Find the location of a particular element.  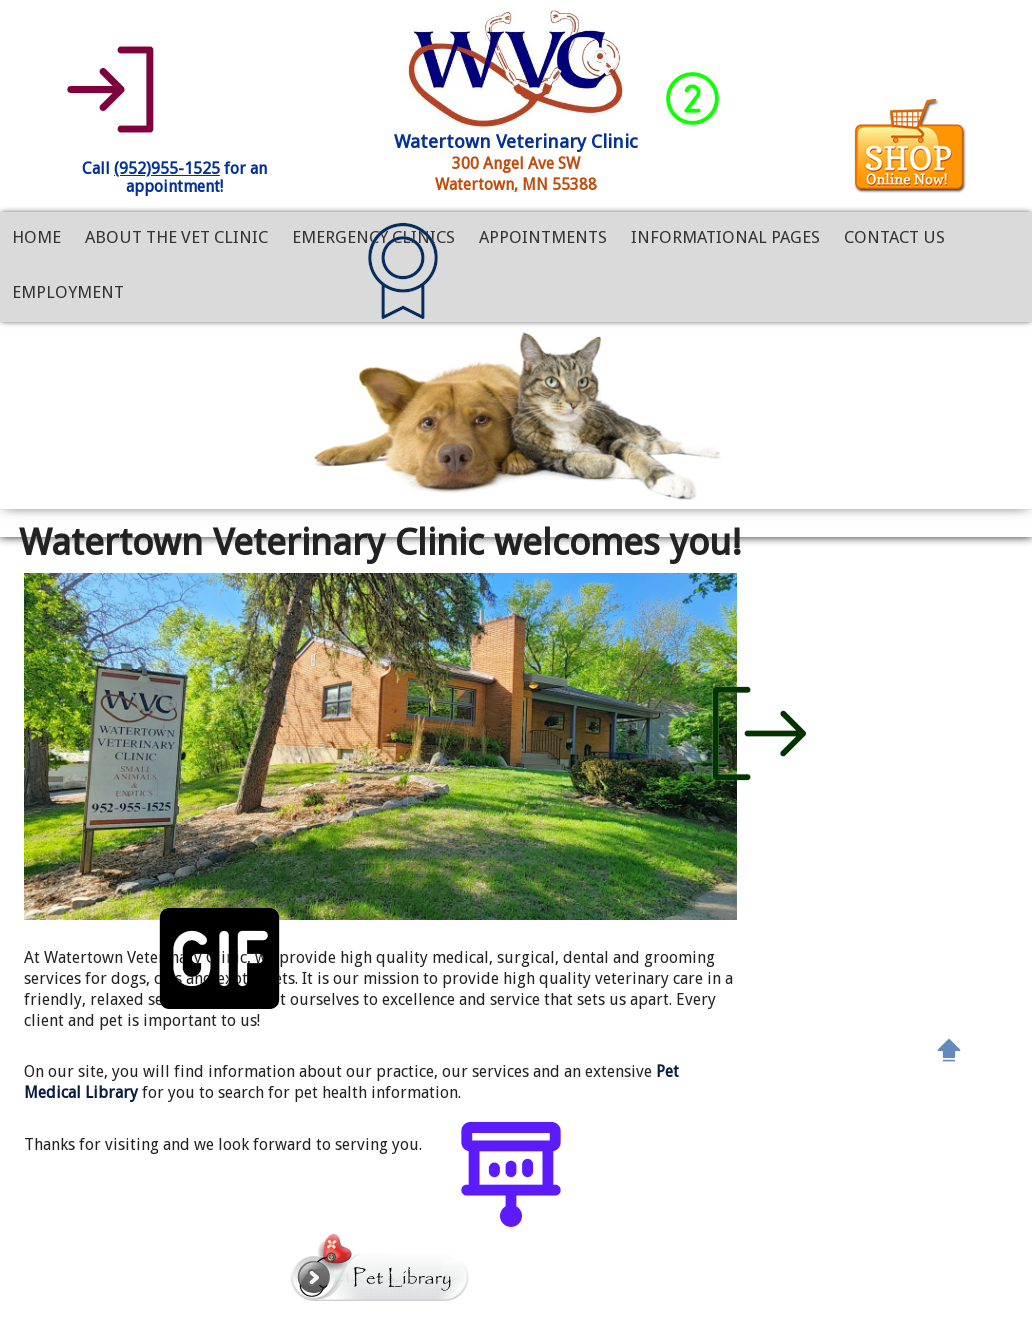

upload a file or document is located at coordinates (949, 1051).